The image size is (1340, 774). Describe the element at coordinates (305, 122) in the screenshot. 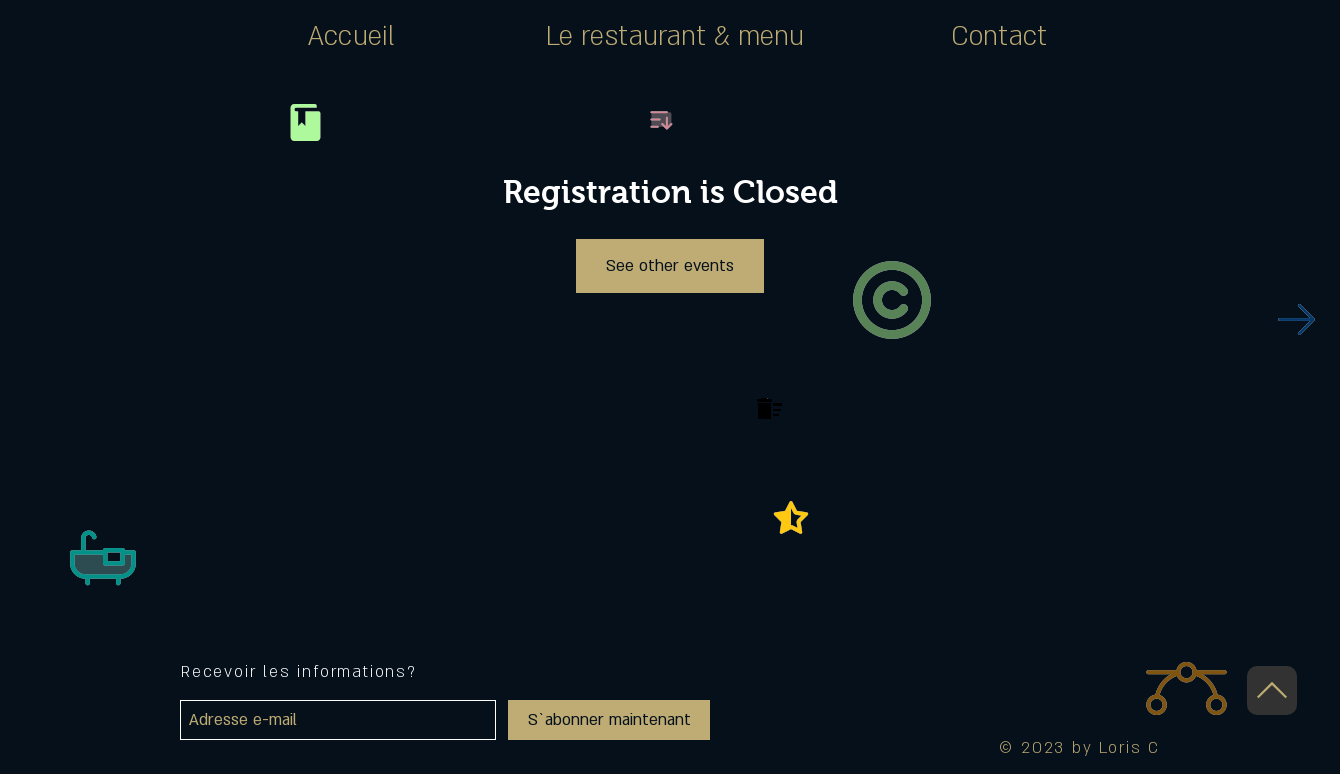

I see `access bookmarked content or saved references` at that location.